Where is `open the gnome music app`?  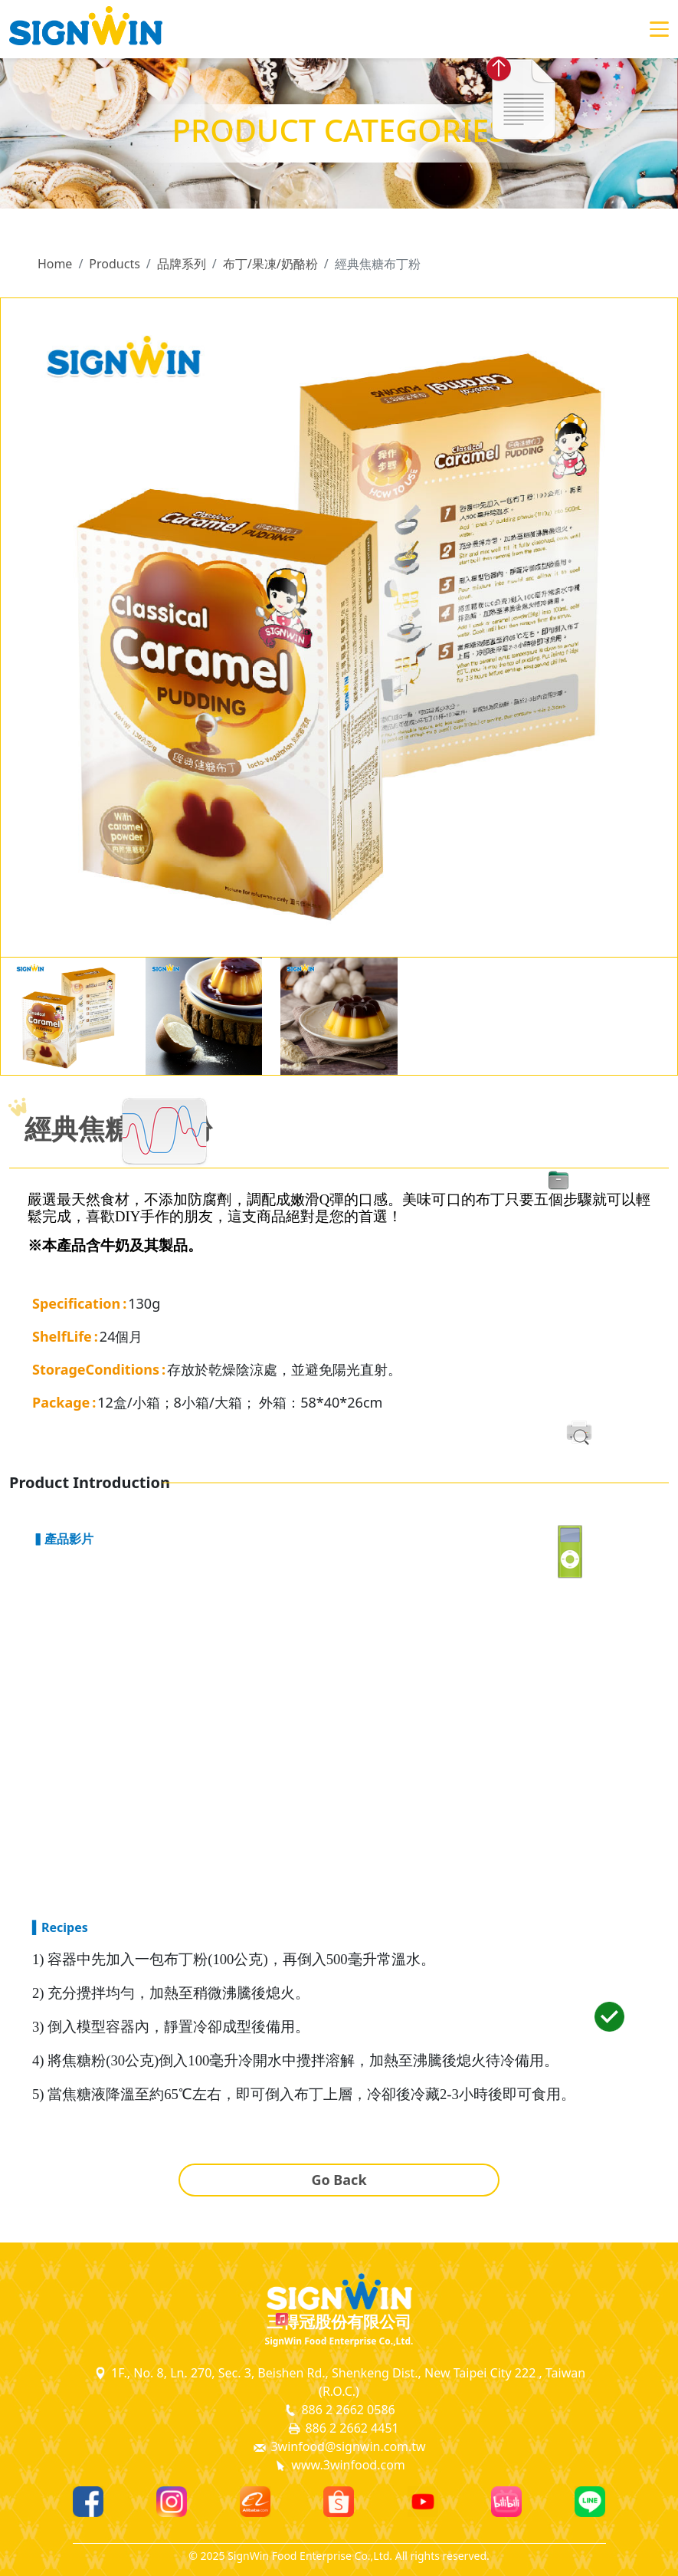
open the gnome music app is located at coordinates (282, 2319).